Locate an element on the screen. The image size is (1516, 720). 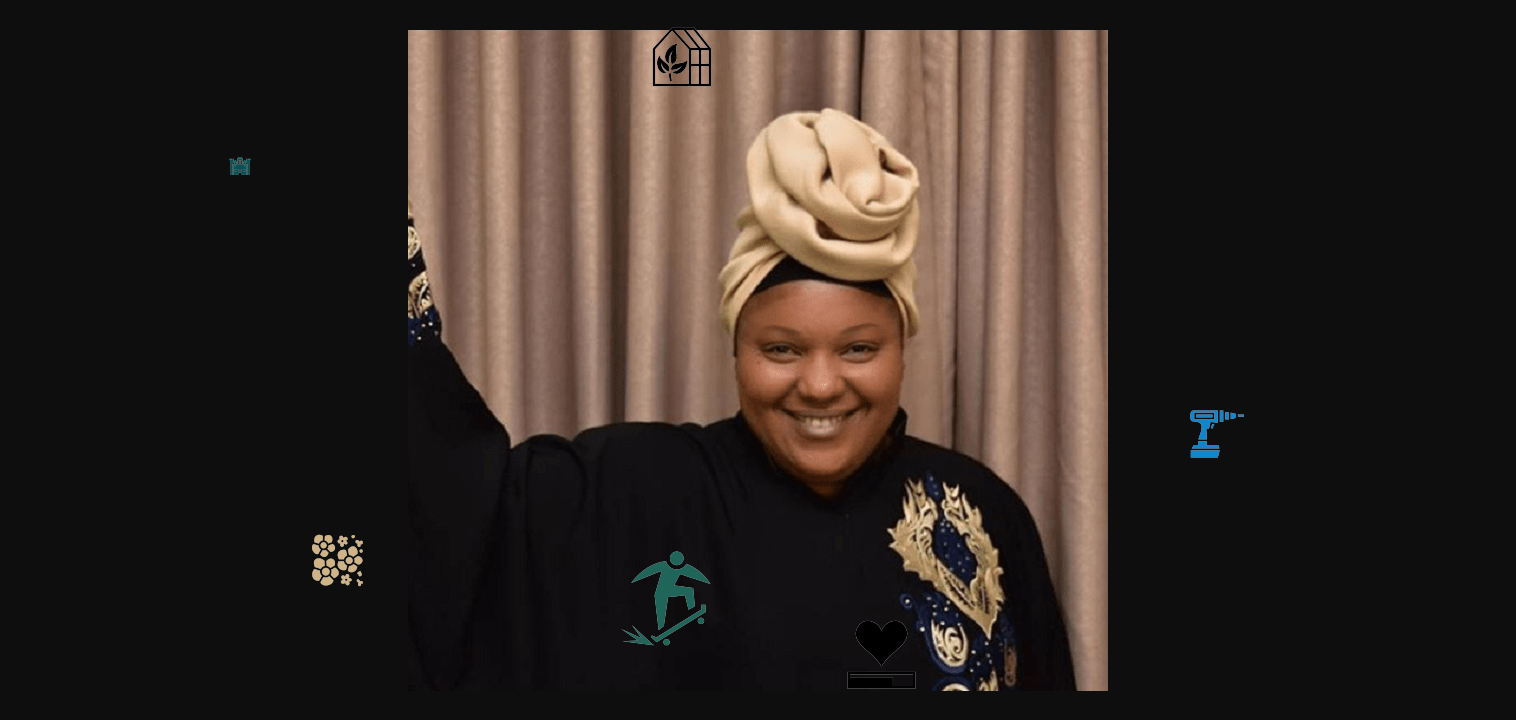
access greenhouse or garden management is located at coordinates (682, 57).